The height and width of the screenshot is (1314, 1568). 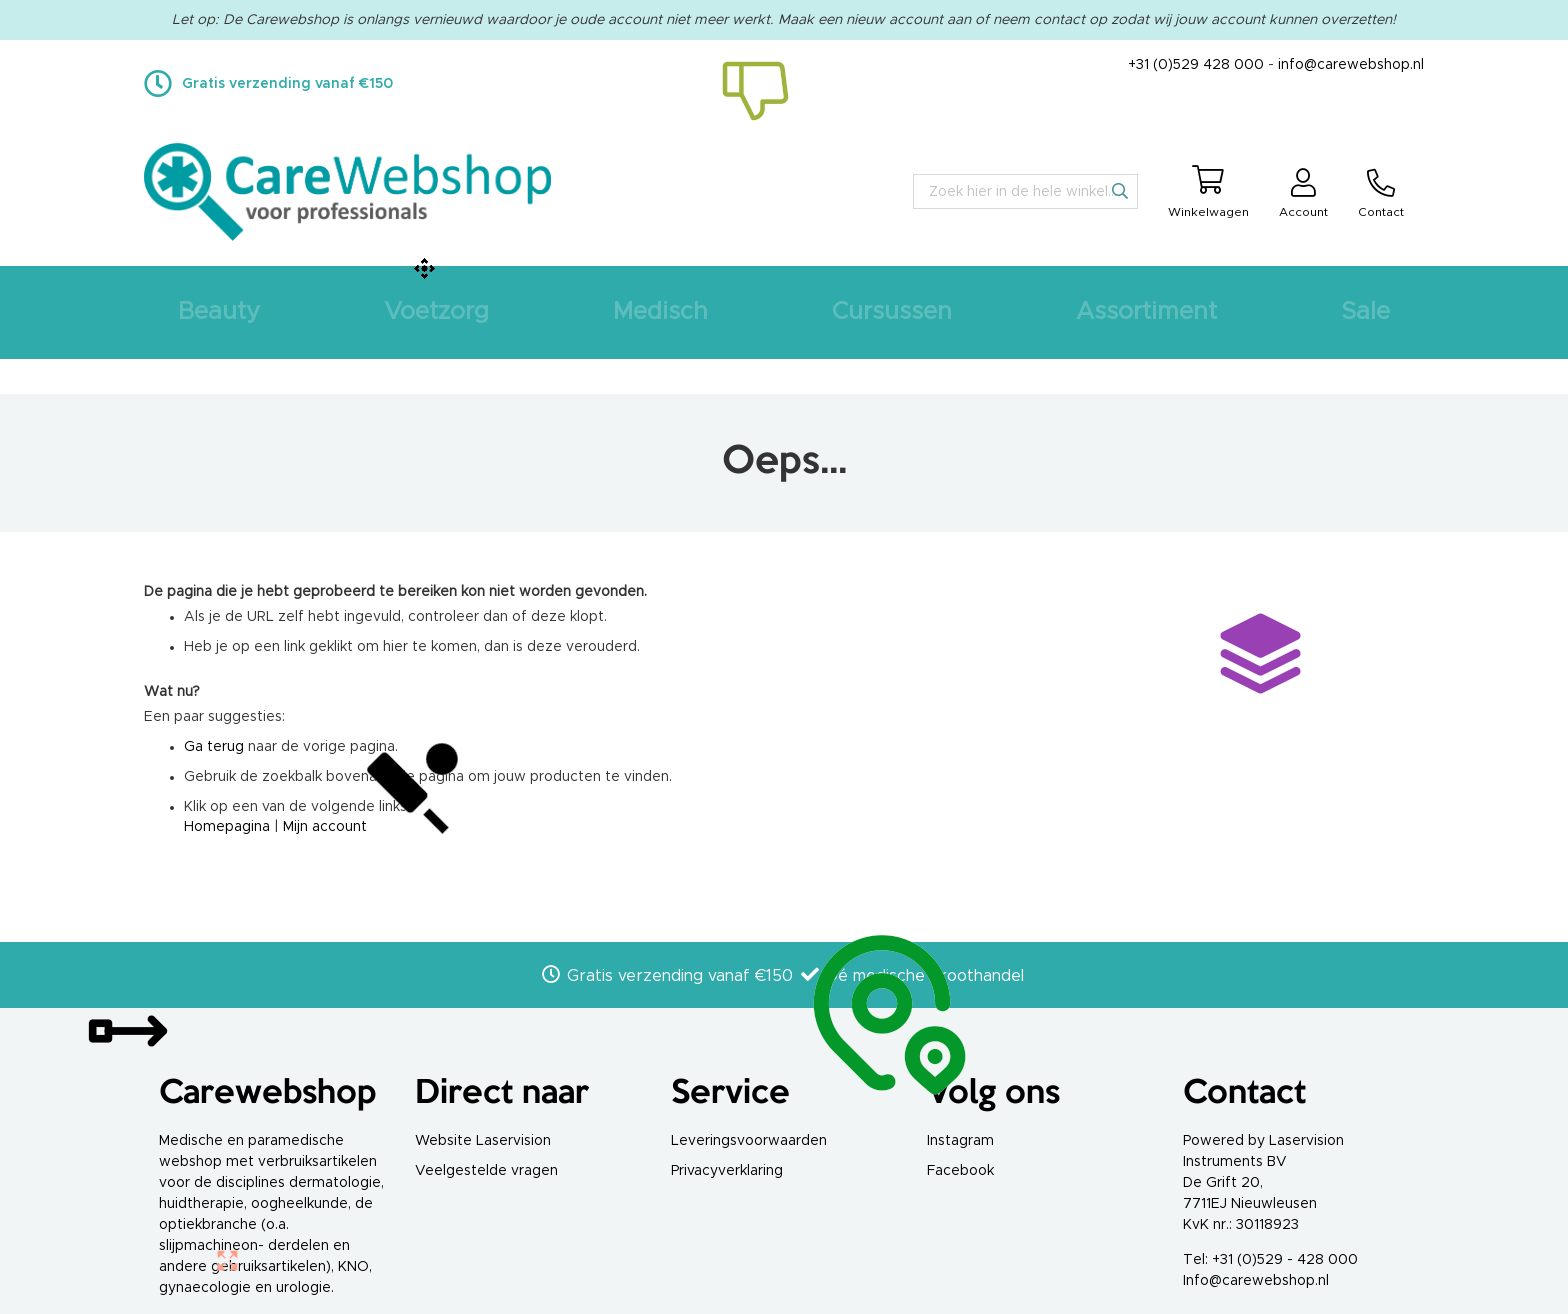 What do you see at coordinates (882, 1011) in the screenshot?
I see `add a new location pin` at bounding box center [882, 1011].